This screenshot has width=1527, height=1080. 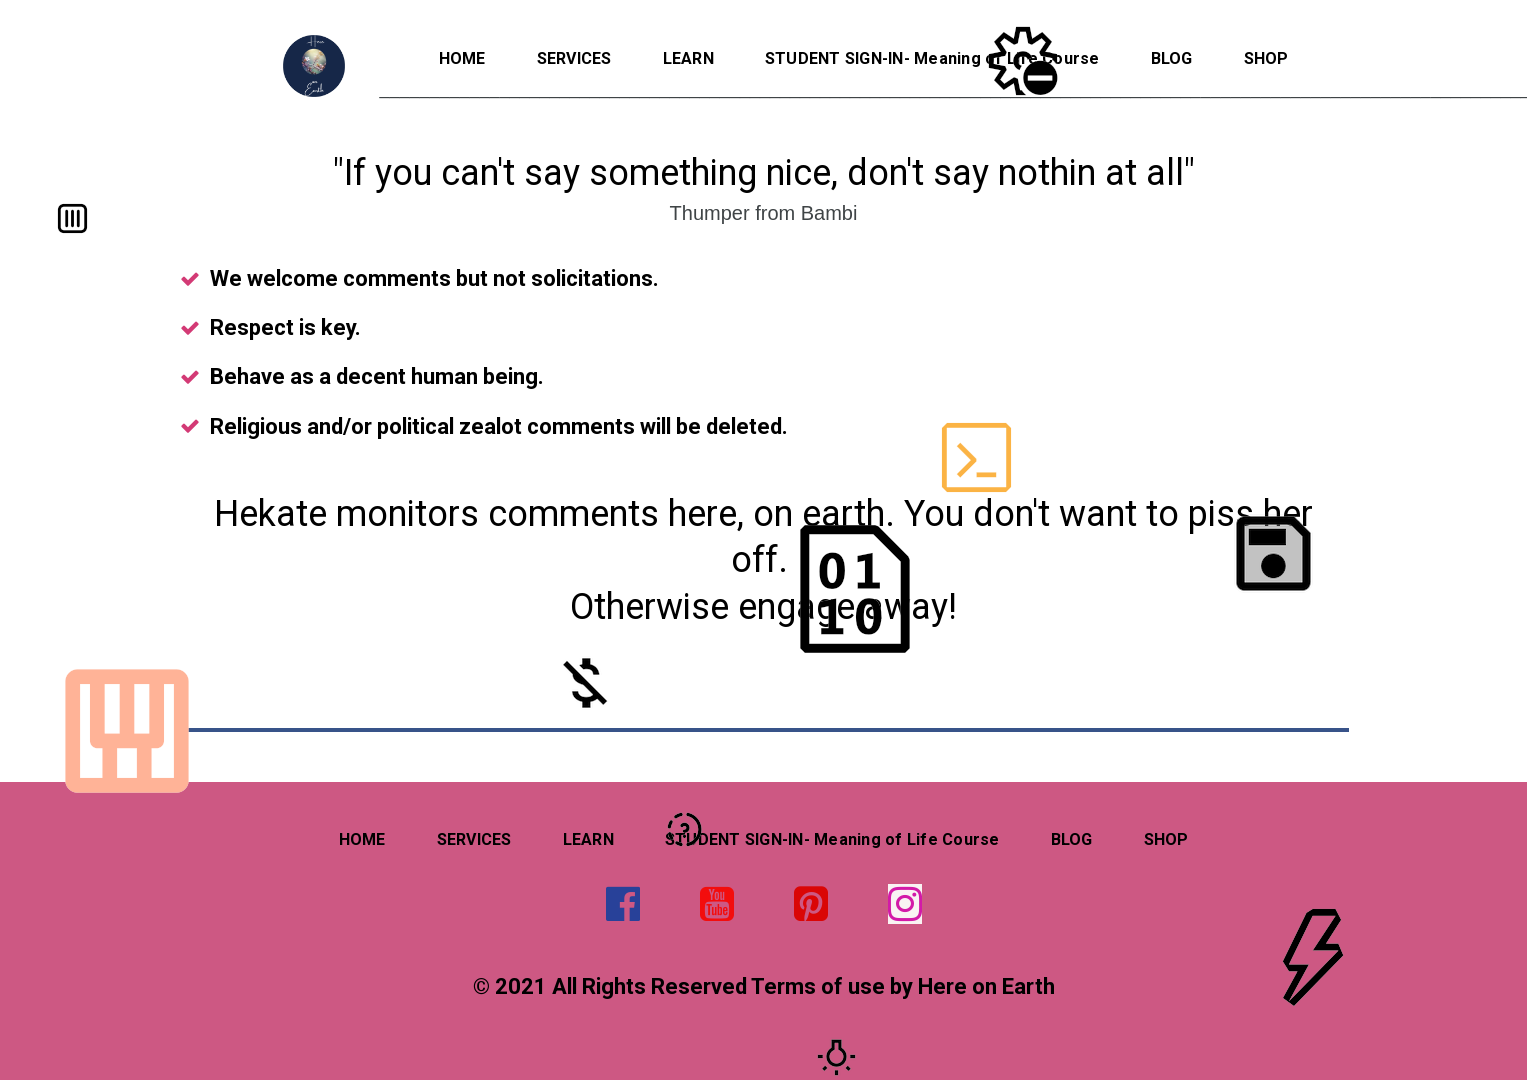 What do you see at coordinates (585, 683) in the screenshot?
I see `indicates no cost or free item` at bounding box center [585, 683].